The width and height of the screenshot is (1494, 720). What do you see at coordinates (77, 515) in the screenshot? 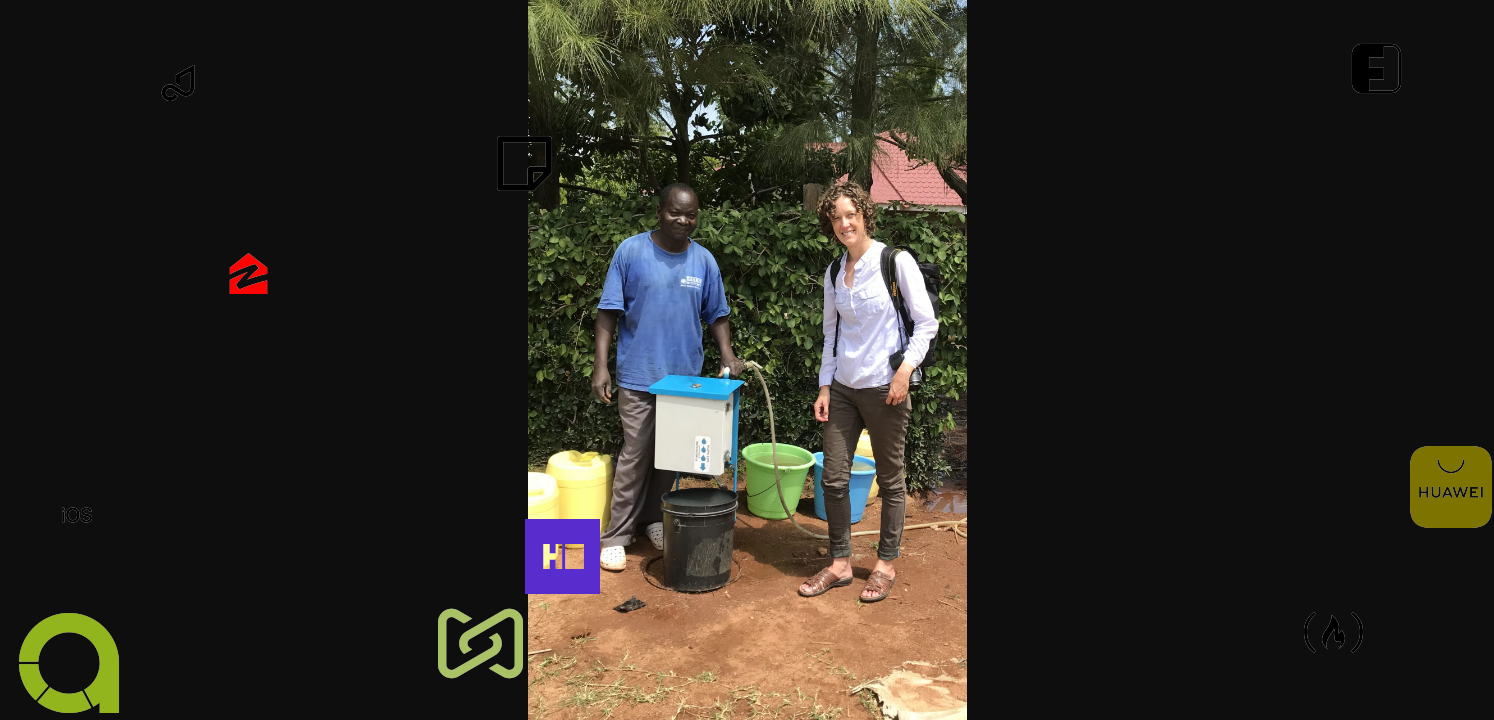
I see `indicates iOS platform compatibility` at bounding box center [77, 515].